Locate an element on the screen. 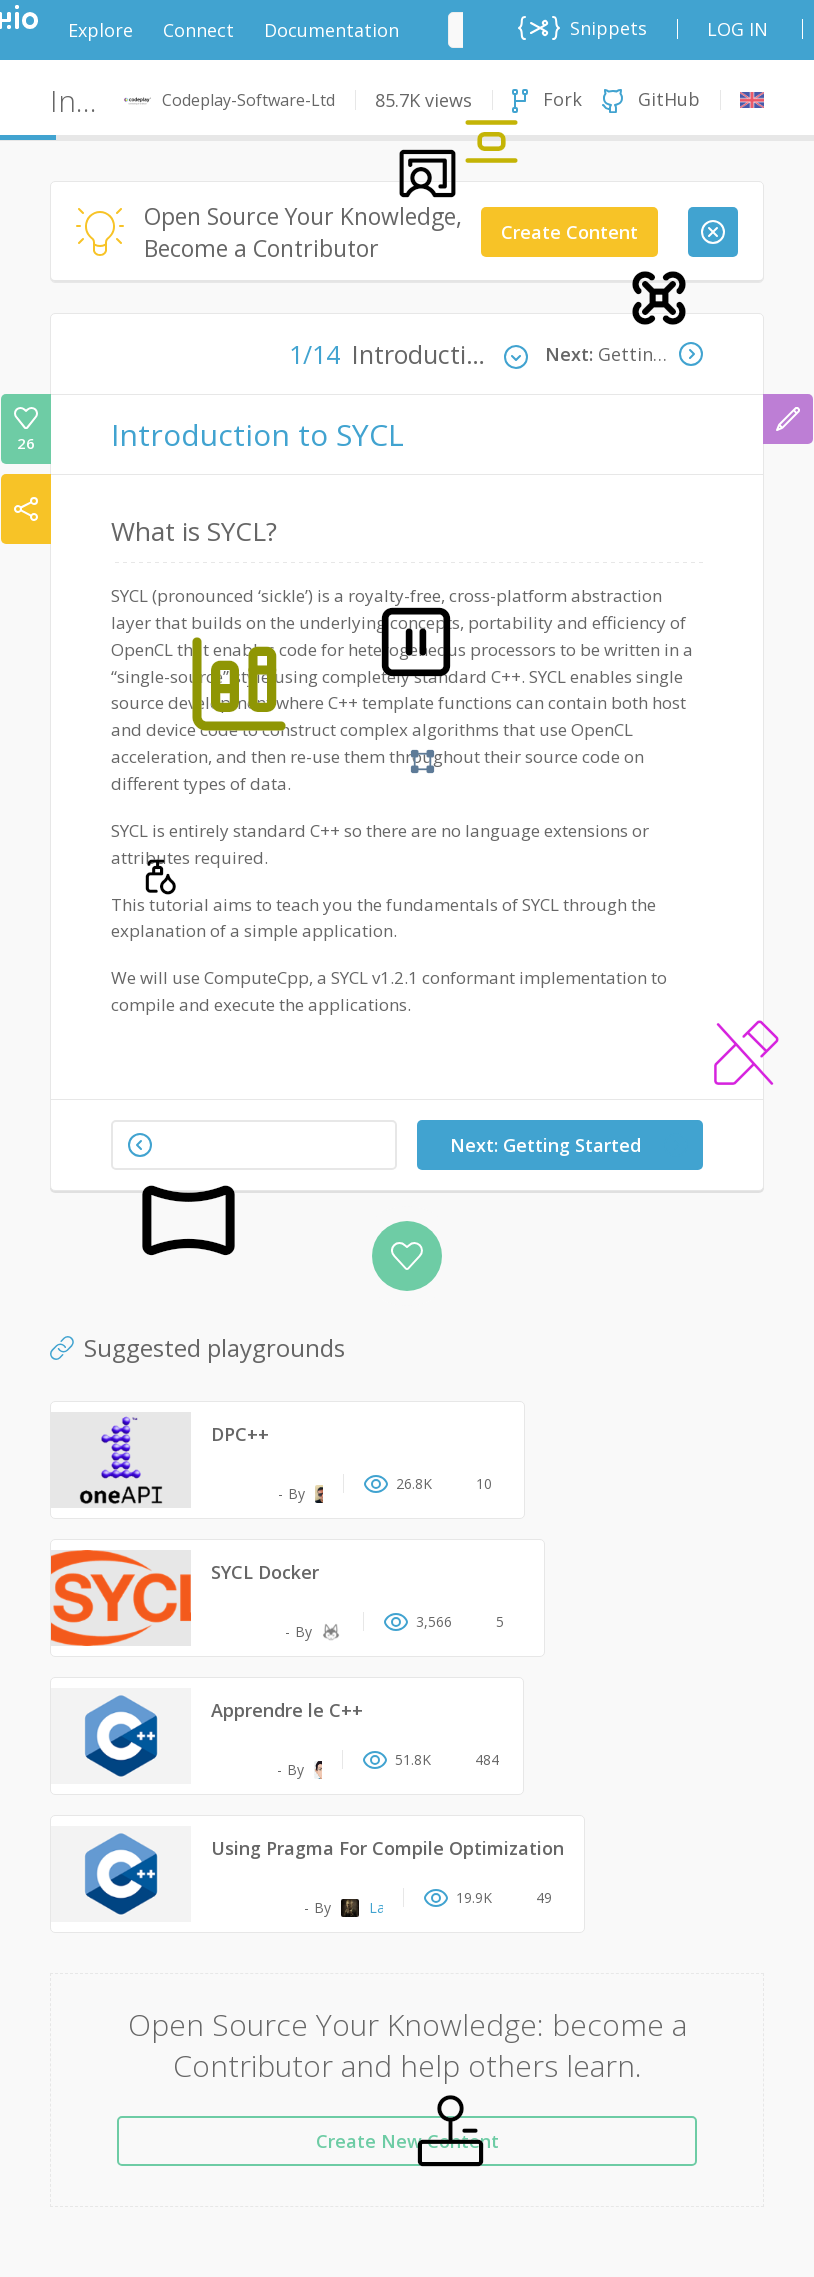 The image size is (814, 2277). access gaming or controller settings is located at coordinates (450, 2133).